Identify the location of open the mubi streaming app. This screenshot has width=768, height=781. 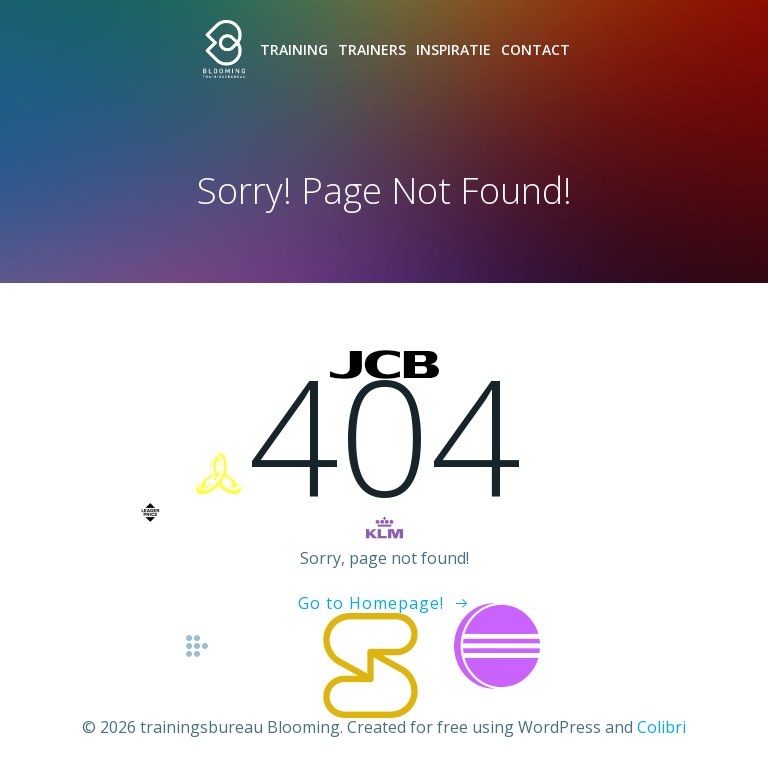
(197, 646).